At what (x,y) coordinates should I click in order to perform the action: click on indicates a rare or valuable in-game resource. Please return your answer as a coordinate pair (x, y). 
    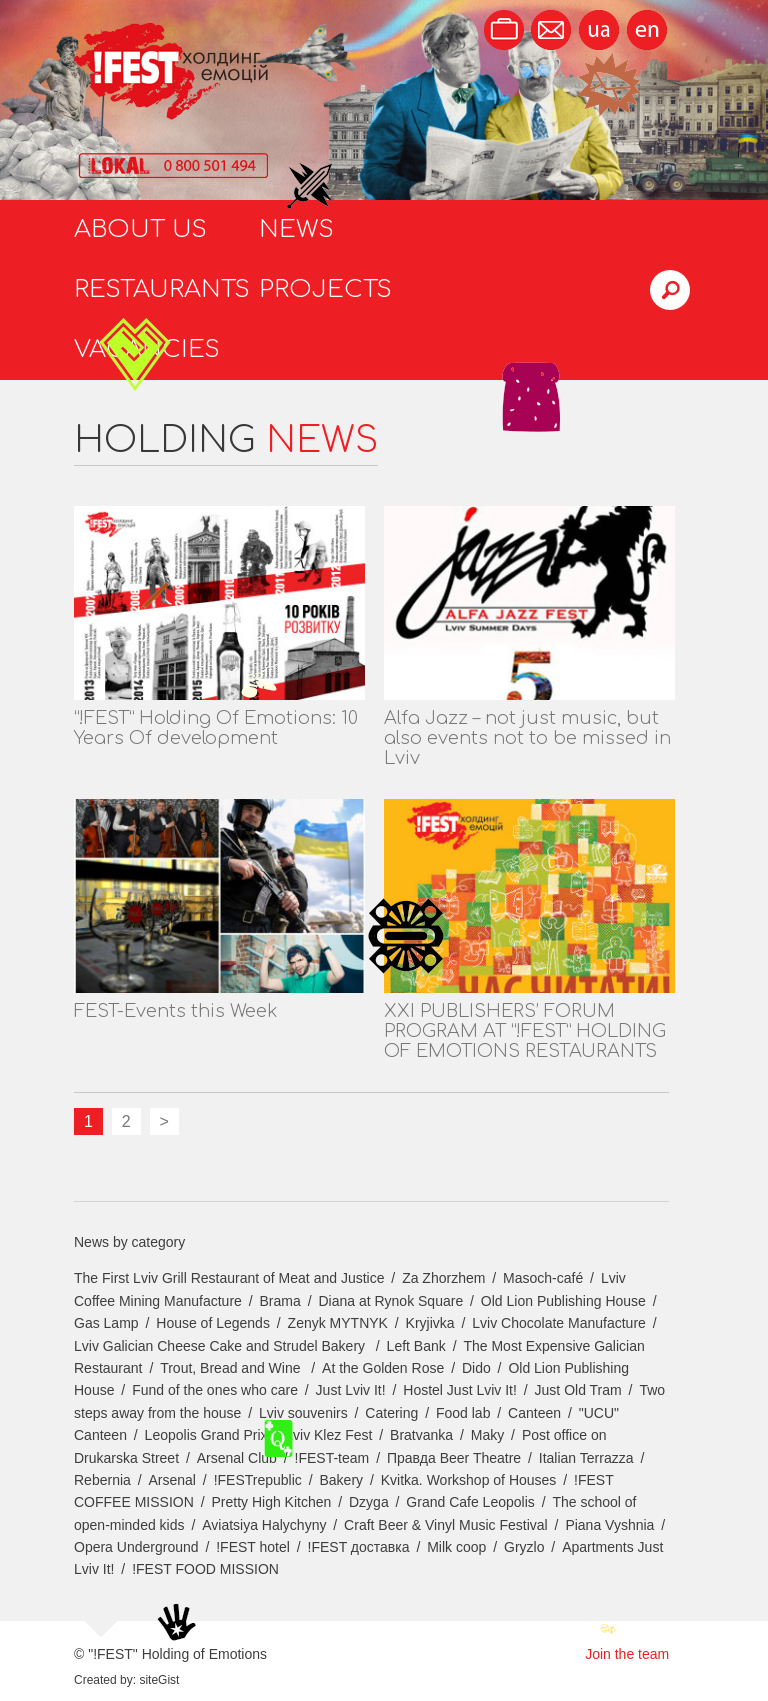
    Looking at the image, I should click on (135, 355).